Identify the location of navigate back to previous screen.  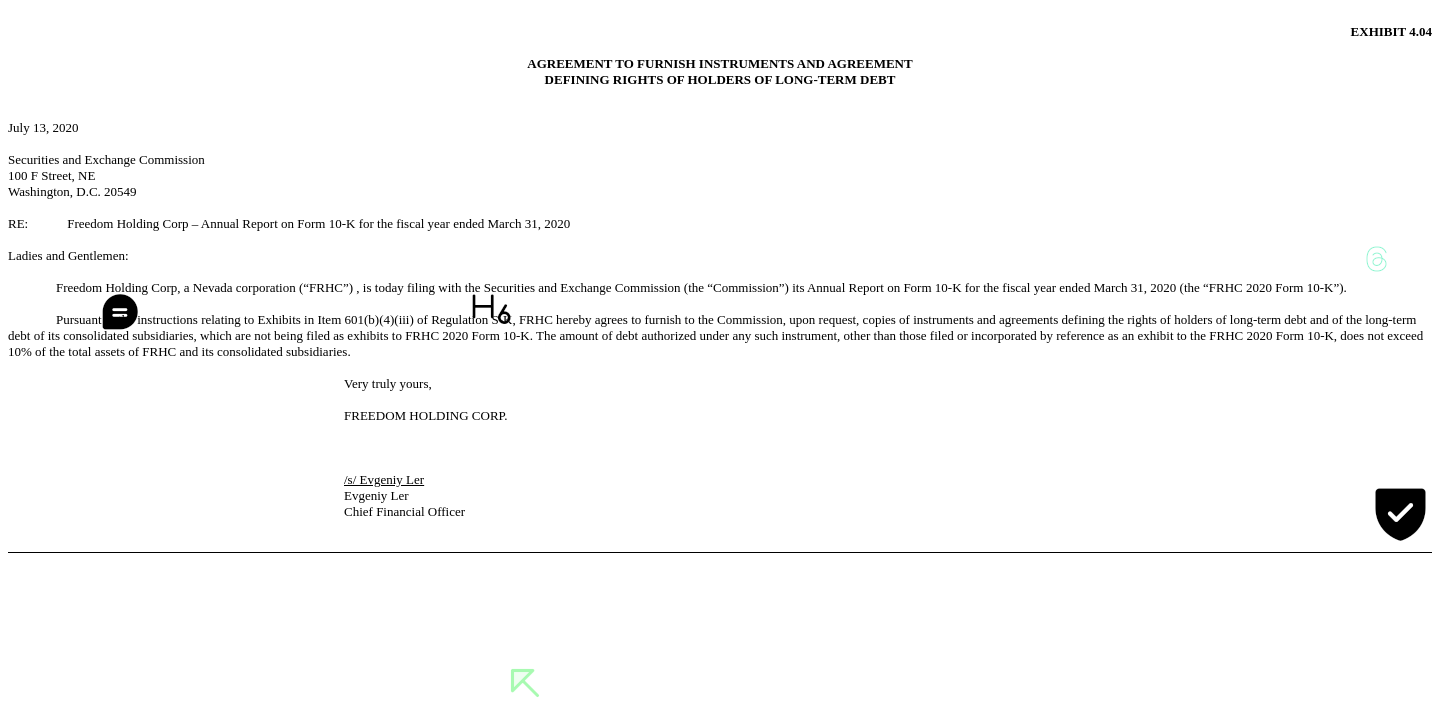
(525, 683).